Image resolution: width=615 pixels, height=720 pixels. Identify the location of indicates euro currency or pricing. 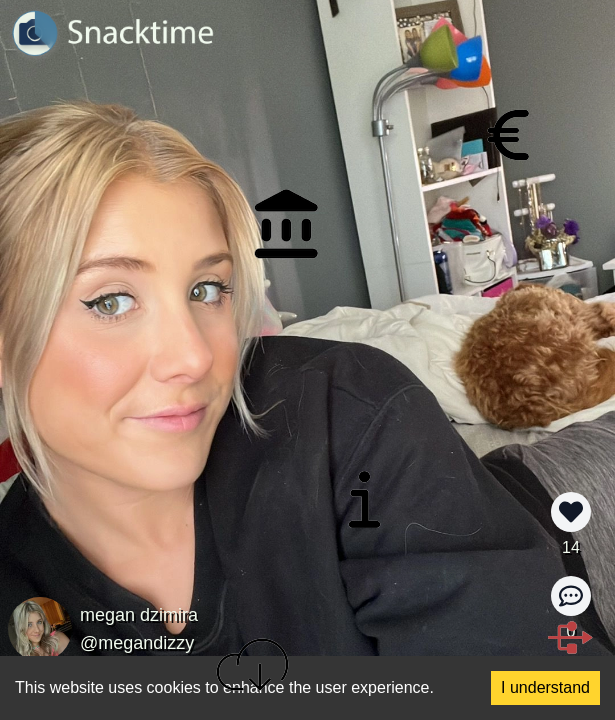
(511, 135).